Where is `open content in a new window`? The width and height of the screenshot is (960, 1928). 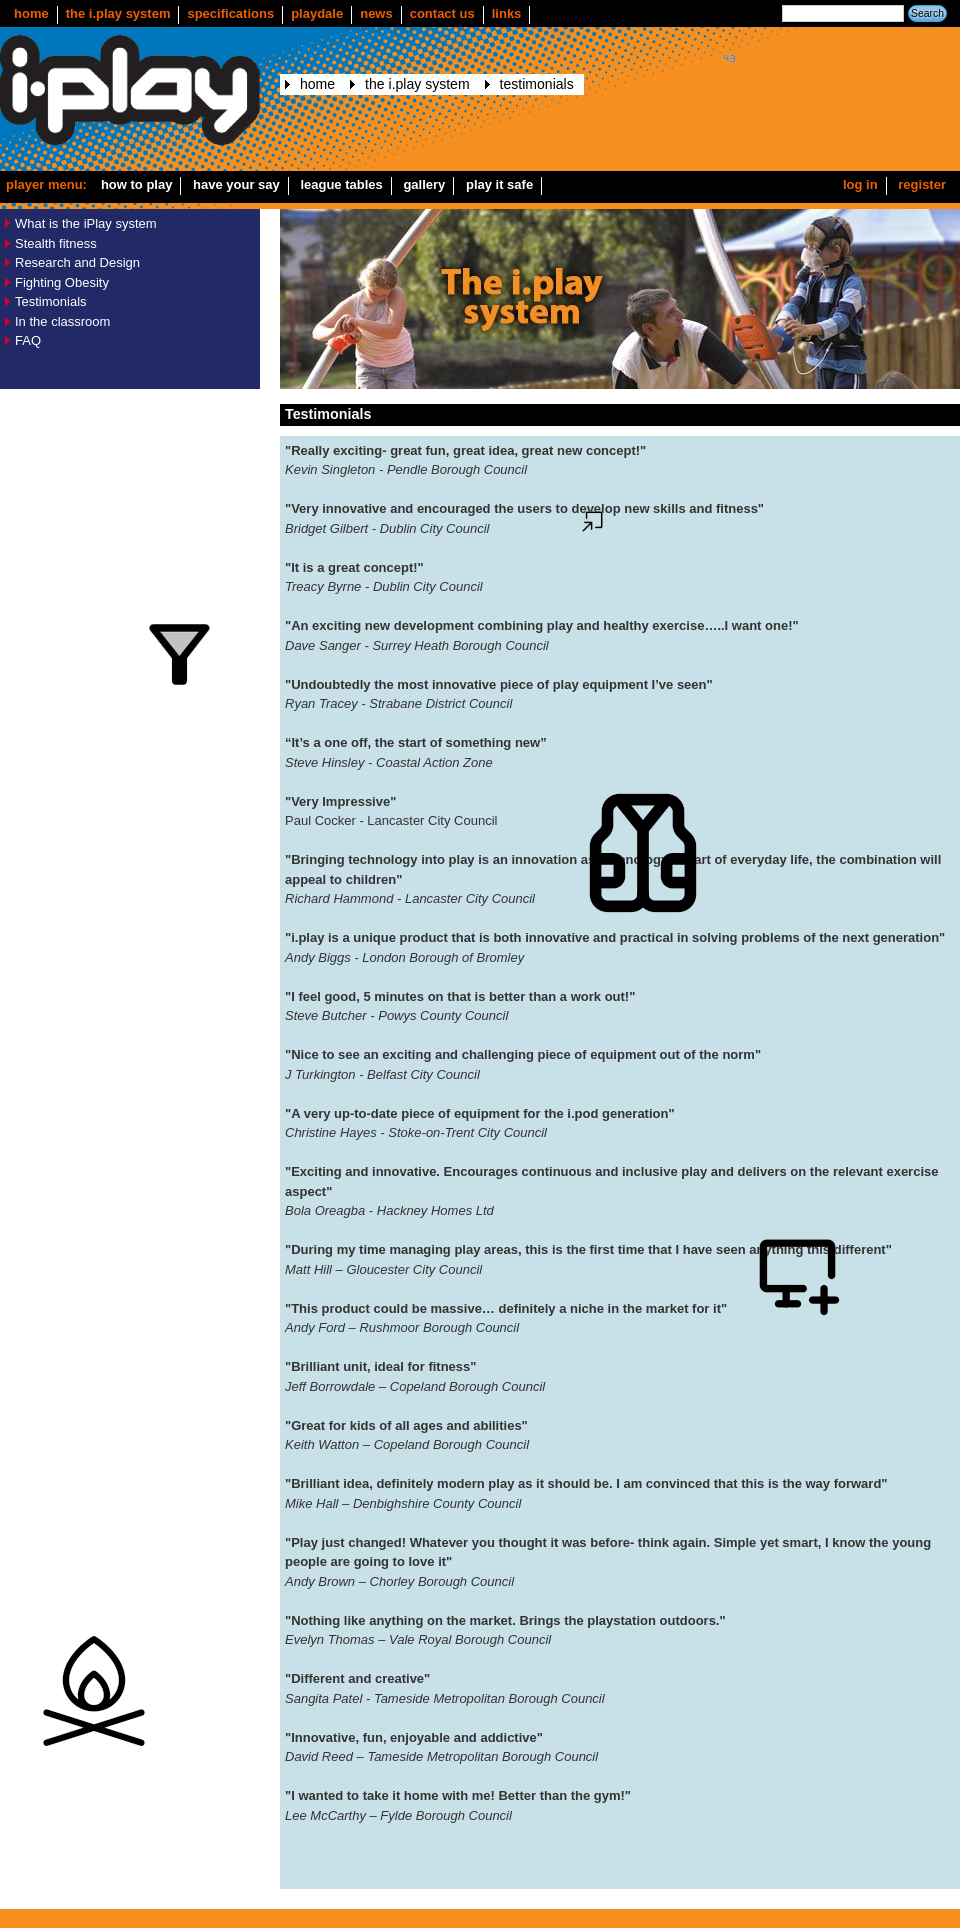 open content in a new window is located at coordinates (592, 521).